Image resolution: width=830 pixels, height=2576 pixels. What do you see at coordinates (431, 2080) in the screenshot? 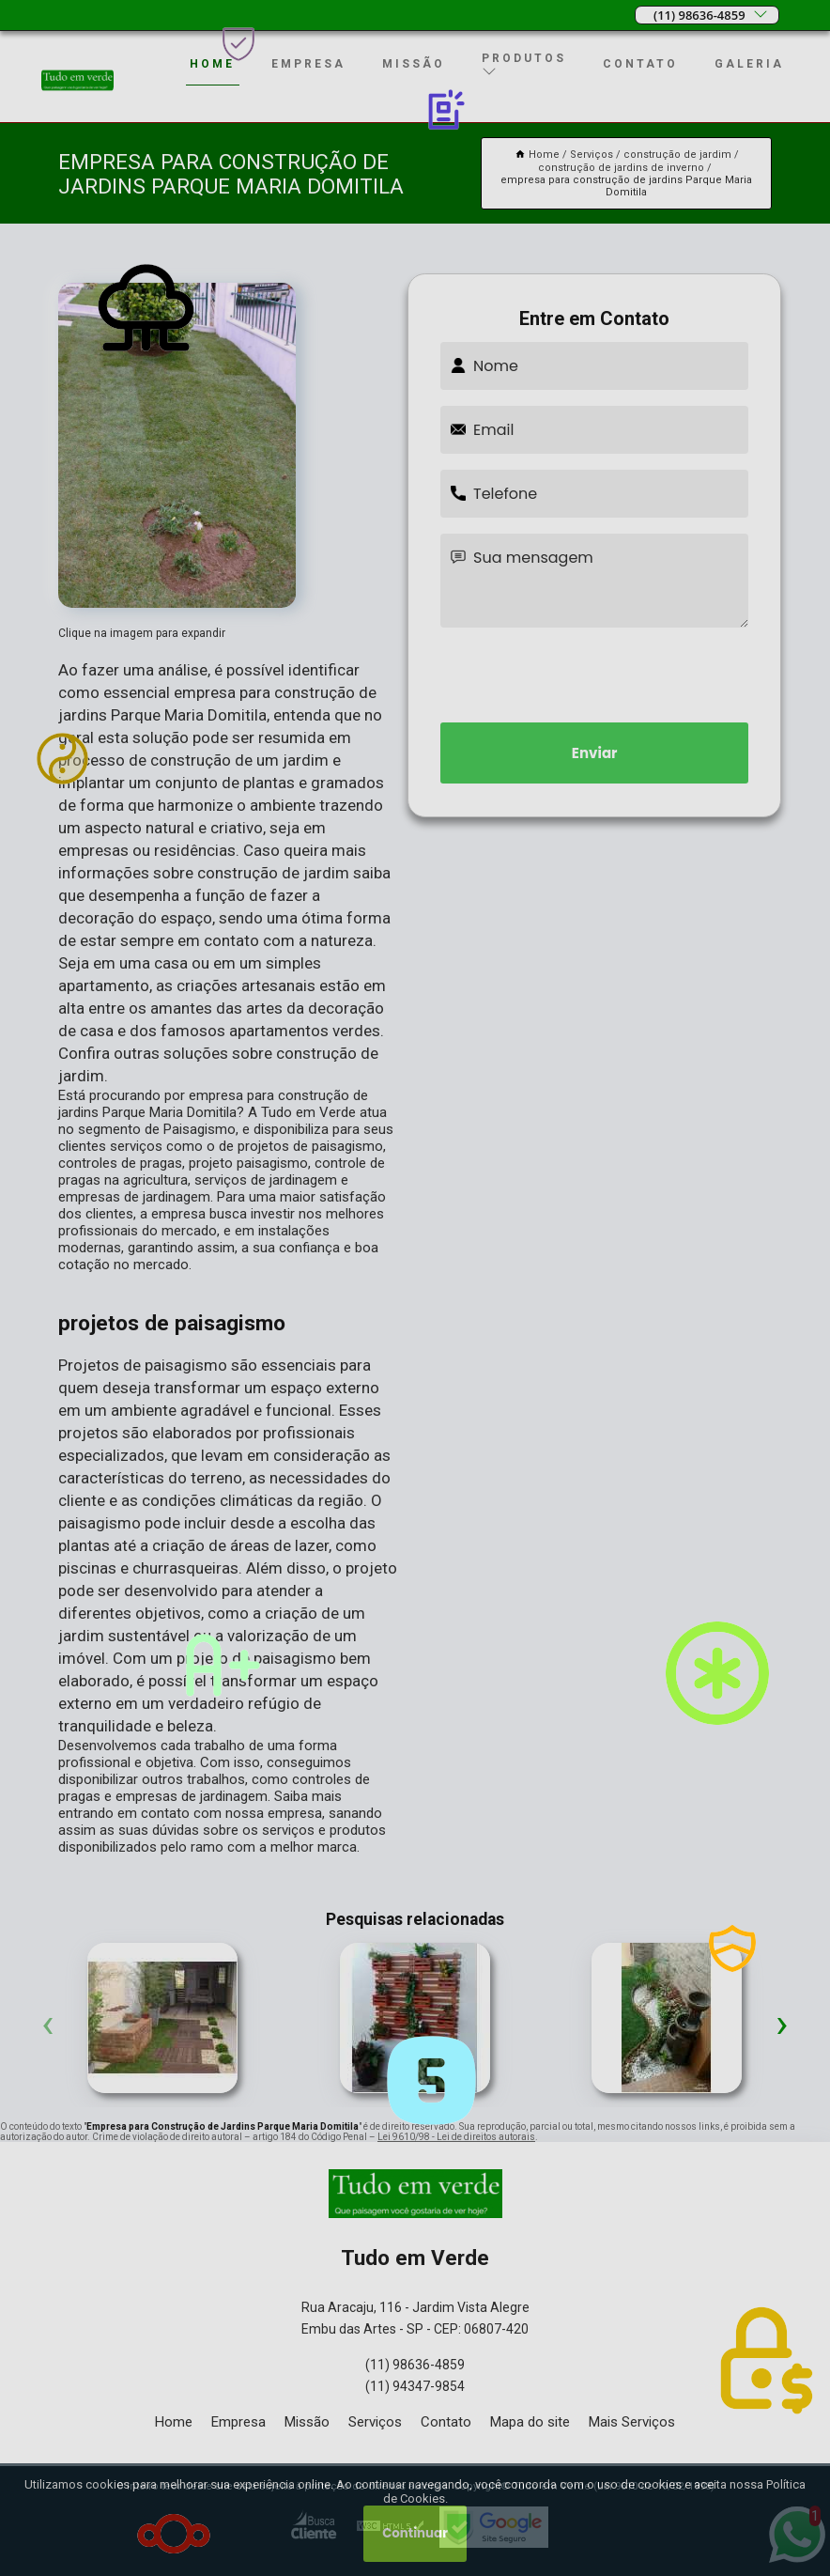
I see `indicates step 5 in a numbered sequence` at bounding box center [431, 2080].